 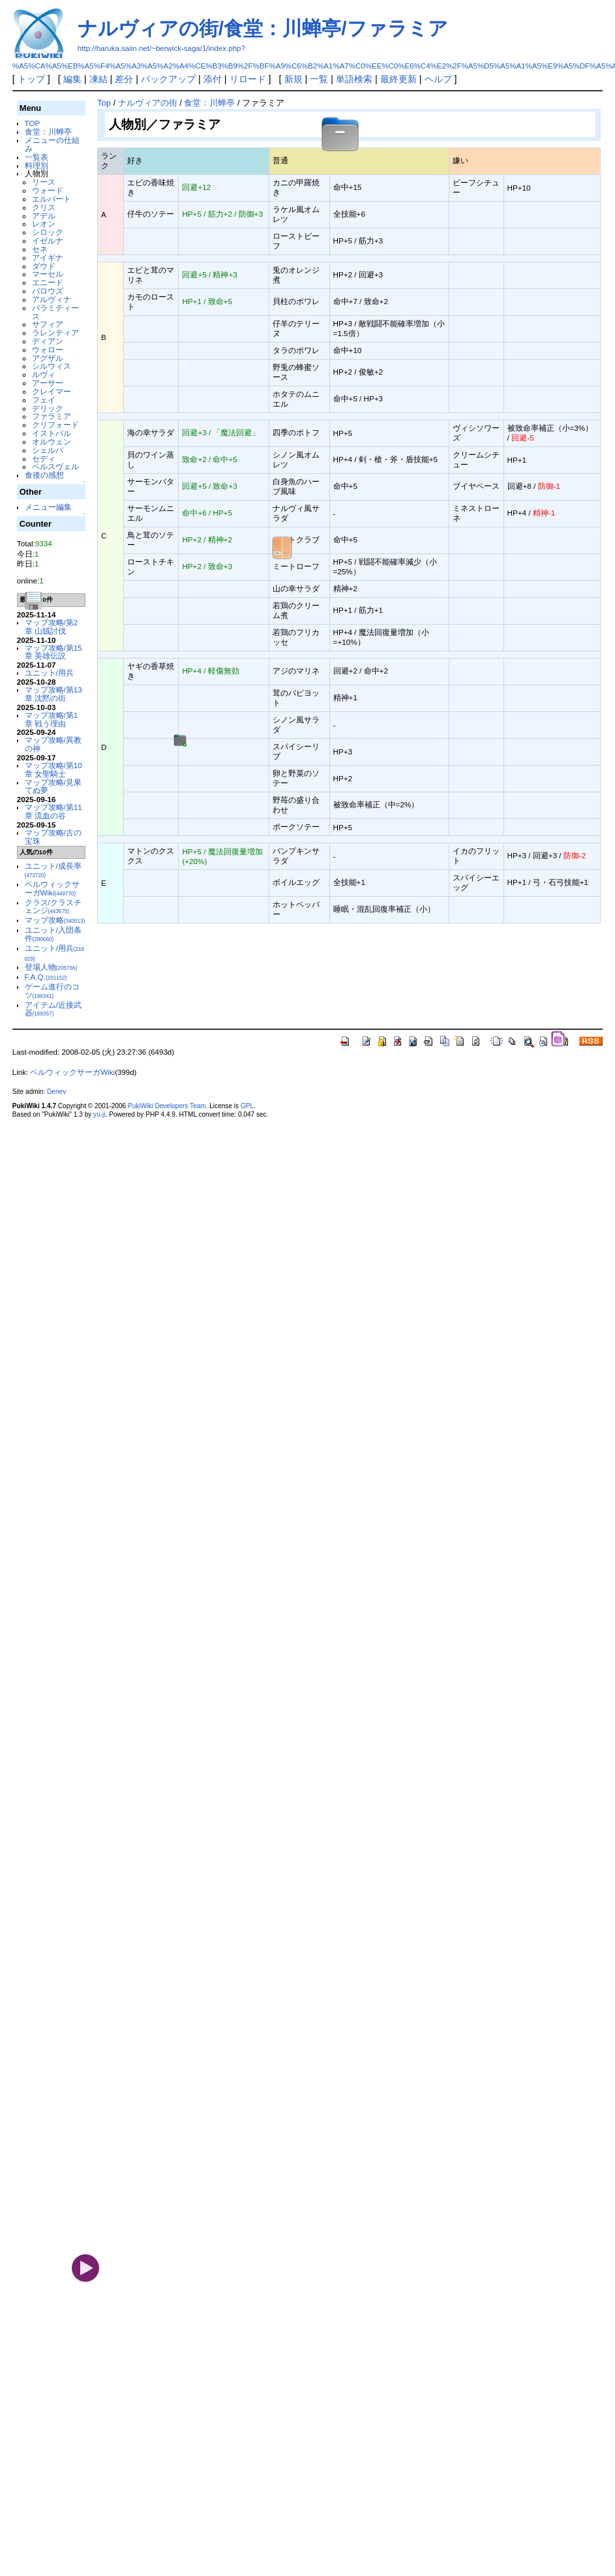 I want to click on create a new folder, so click(x=180, y=740).